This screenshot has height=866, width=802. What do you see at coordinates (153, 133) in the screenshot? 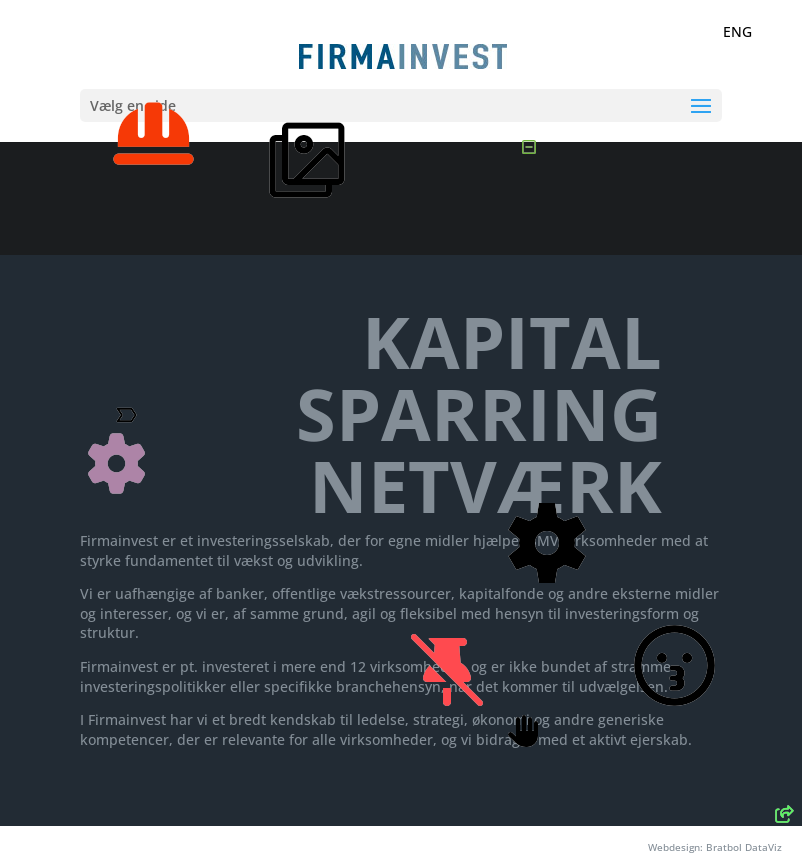
I see `view construction or work zone information` at bounding box center [153, 133].